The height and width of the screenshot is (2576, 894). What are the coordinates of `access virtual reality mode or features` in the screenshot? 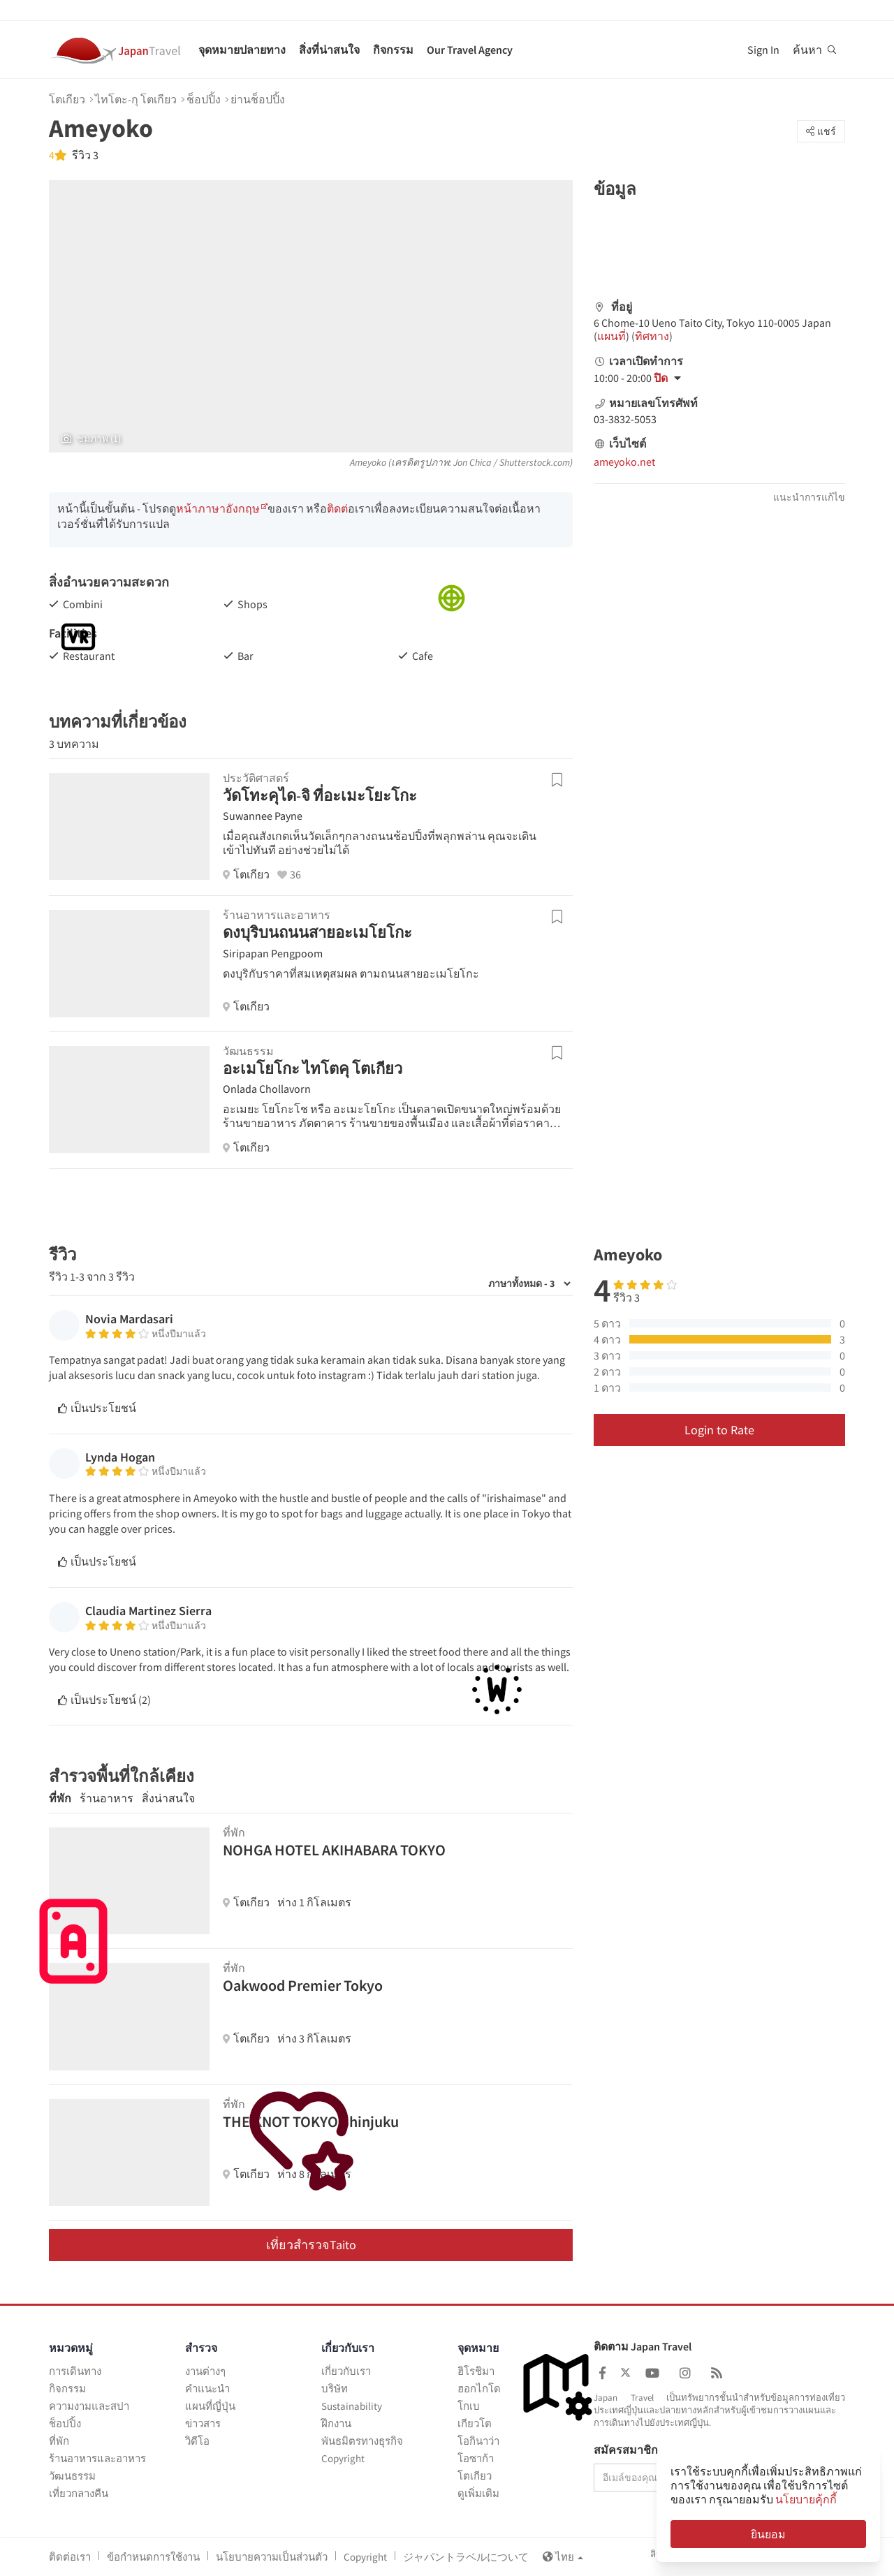 It's located at (78, 637).